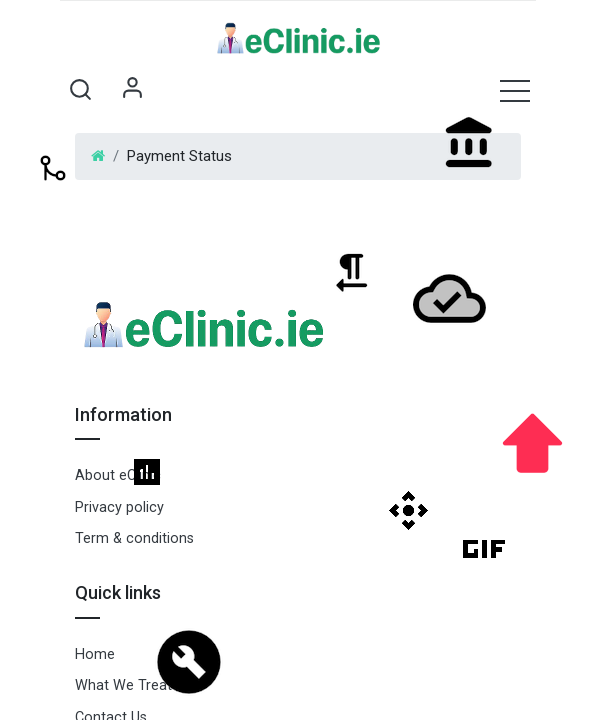 Image resolution: width=596 pixels, height=720 pixels. Describe the element at coordinates (351, 273) in the screenshot. I see `switch text direction to right-to-left` at that location.